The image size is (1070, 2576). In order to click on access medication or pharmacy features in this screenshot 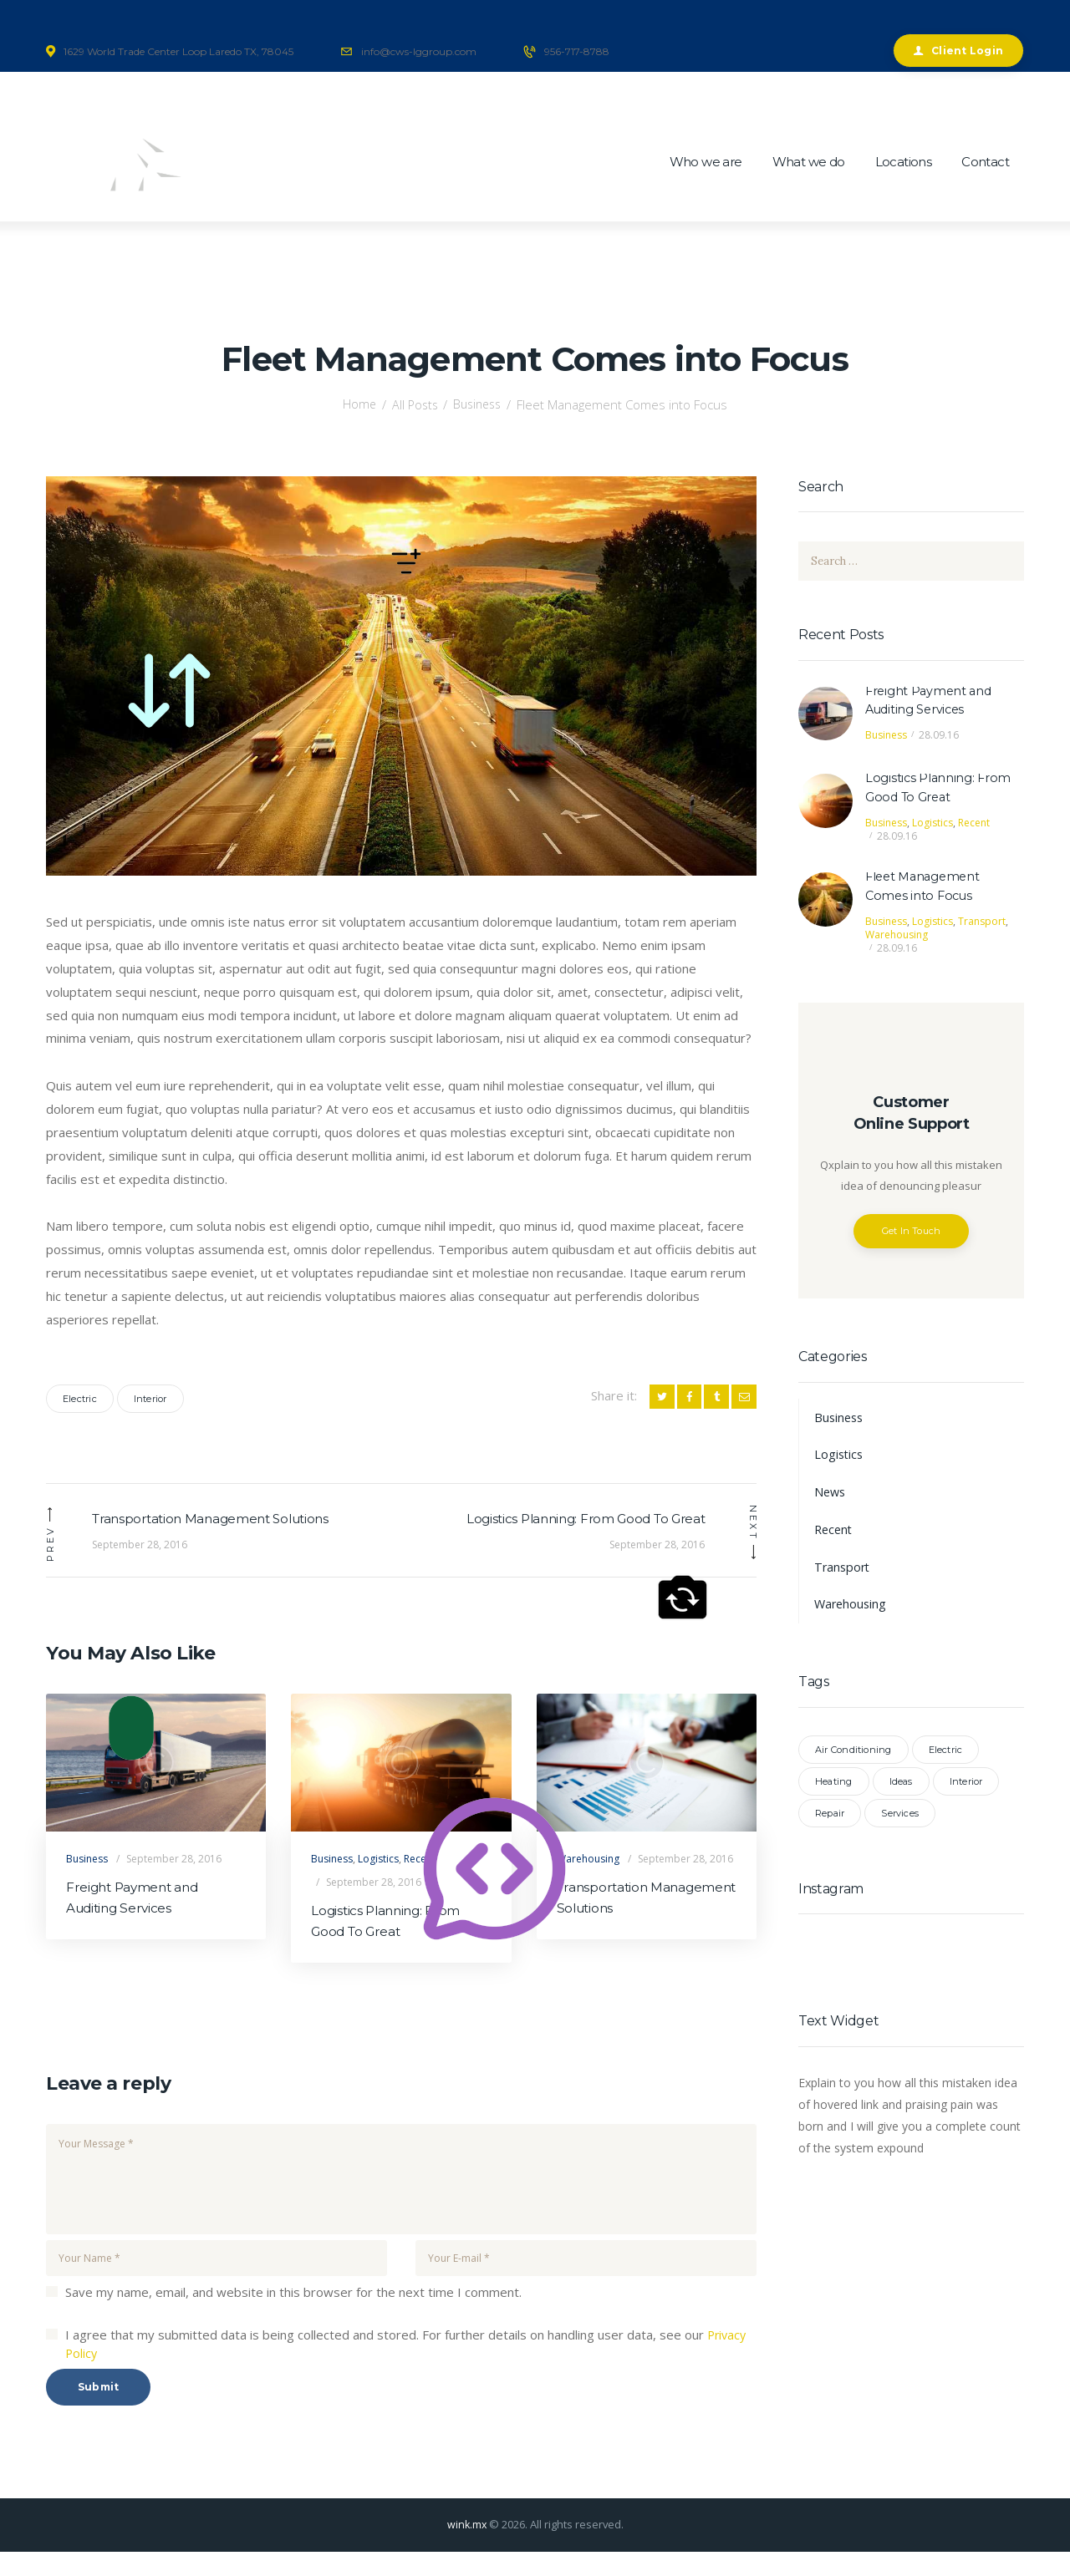, I will do `click(131, 1728)`.